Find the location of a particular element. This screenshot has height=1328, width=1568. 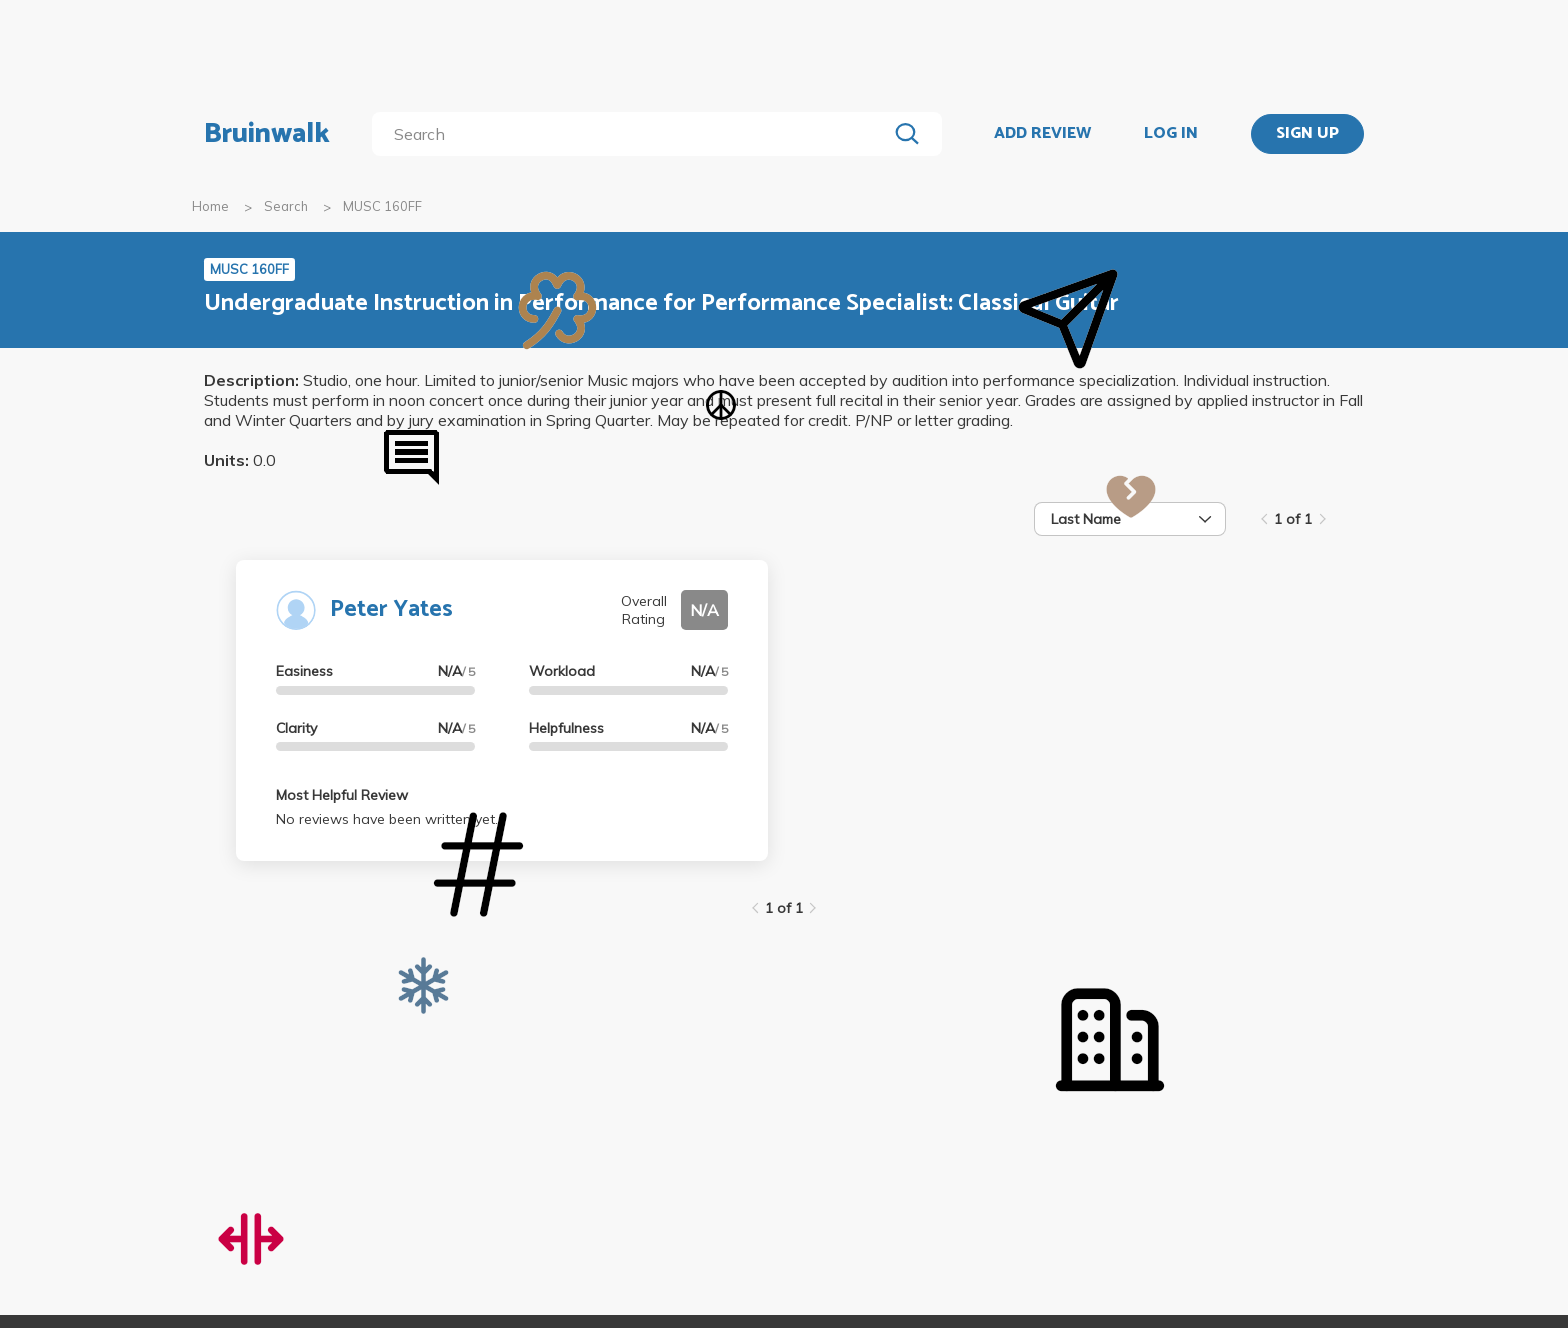

view nearby buildings or properties is located at coordinates (1110, 1037).